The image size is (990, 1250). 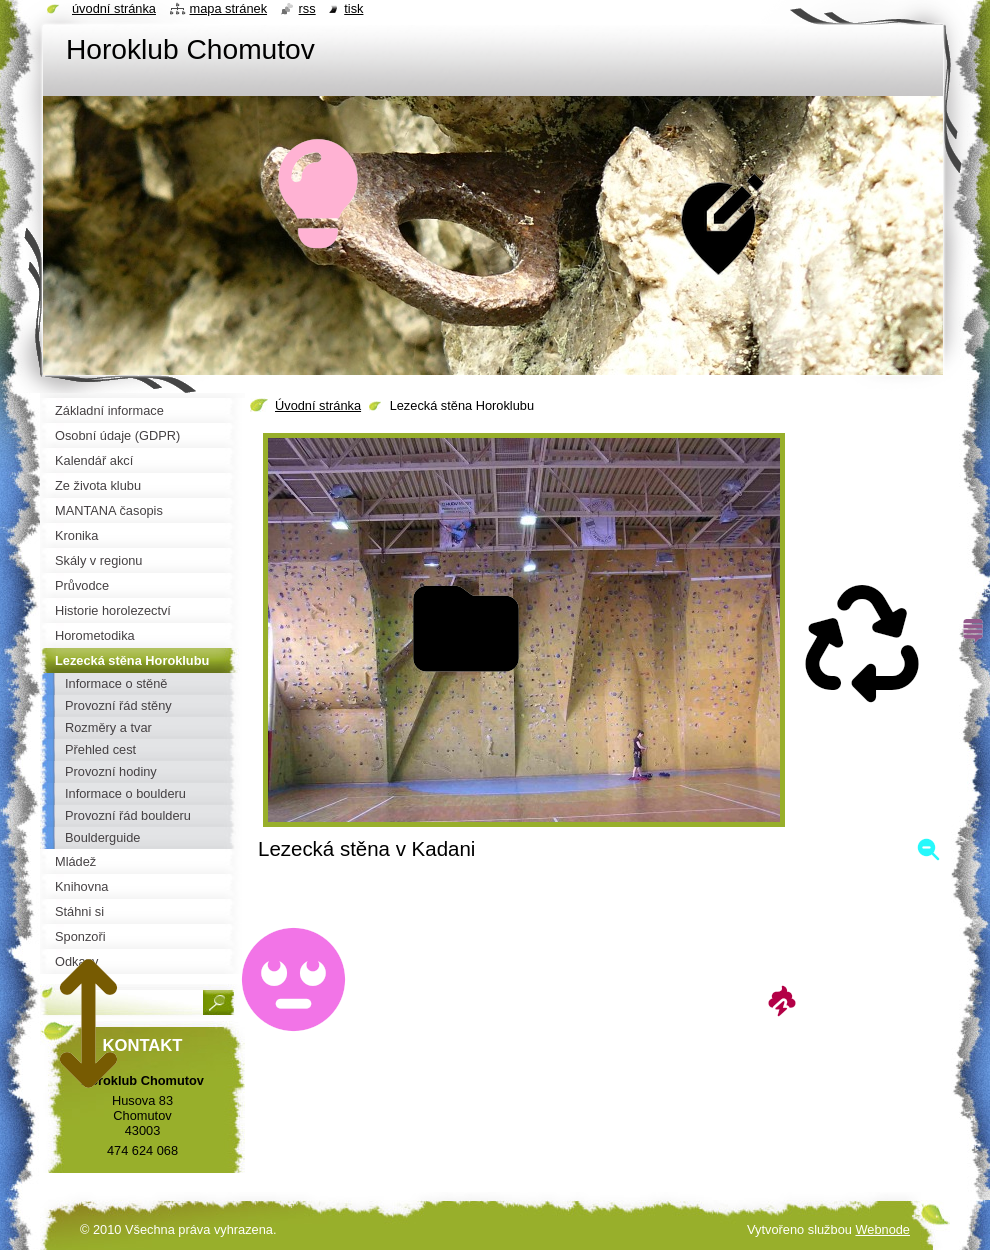 I want to click on express annoyance or disinterest in a reaction, so click(x=293, y=979).